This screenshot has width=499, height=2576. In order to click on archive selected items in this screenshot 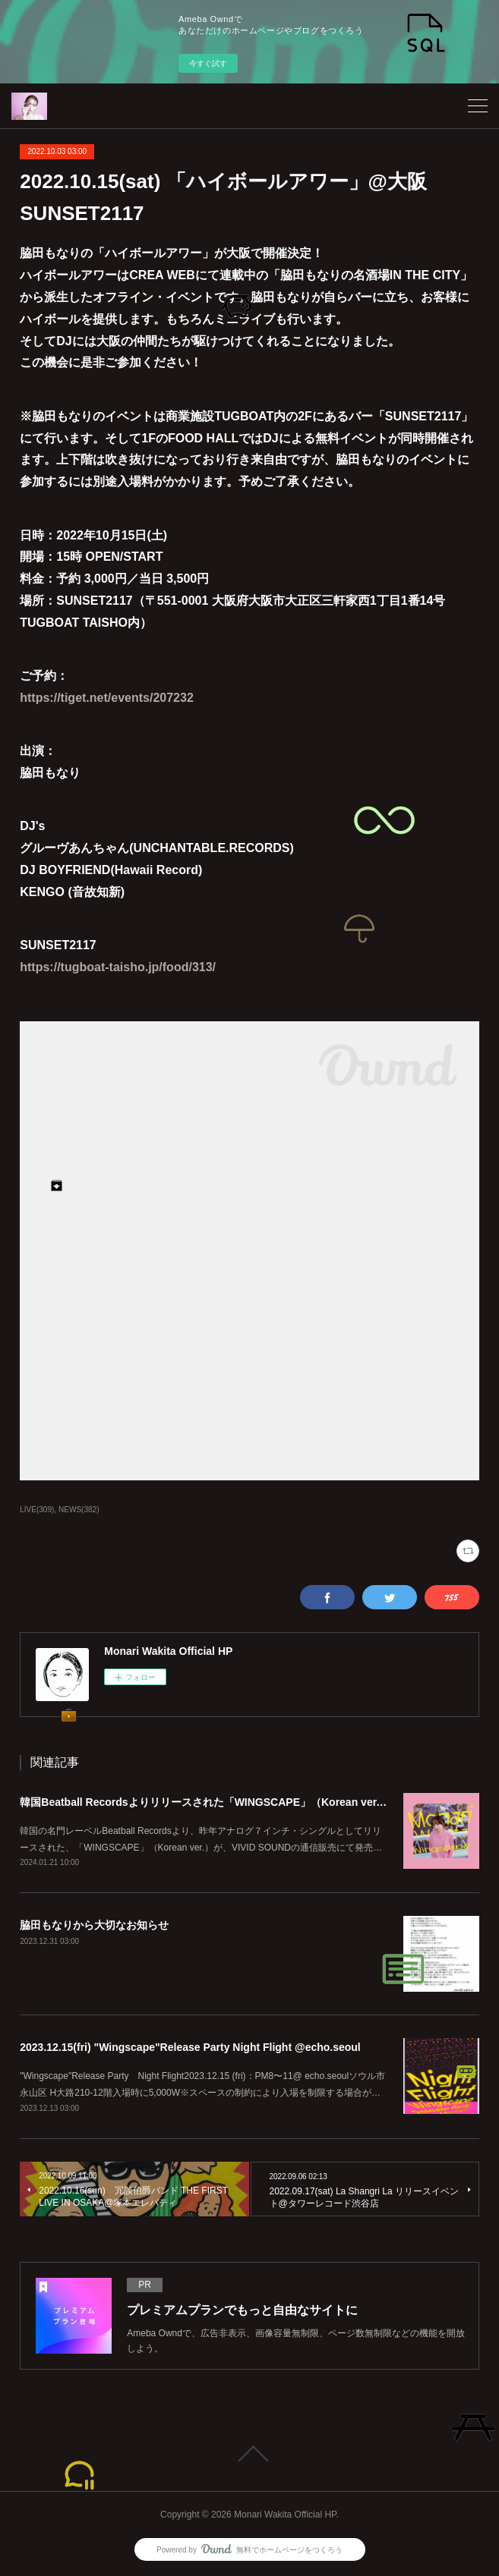, I will do `click(56, 1185)`.